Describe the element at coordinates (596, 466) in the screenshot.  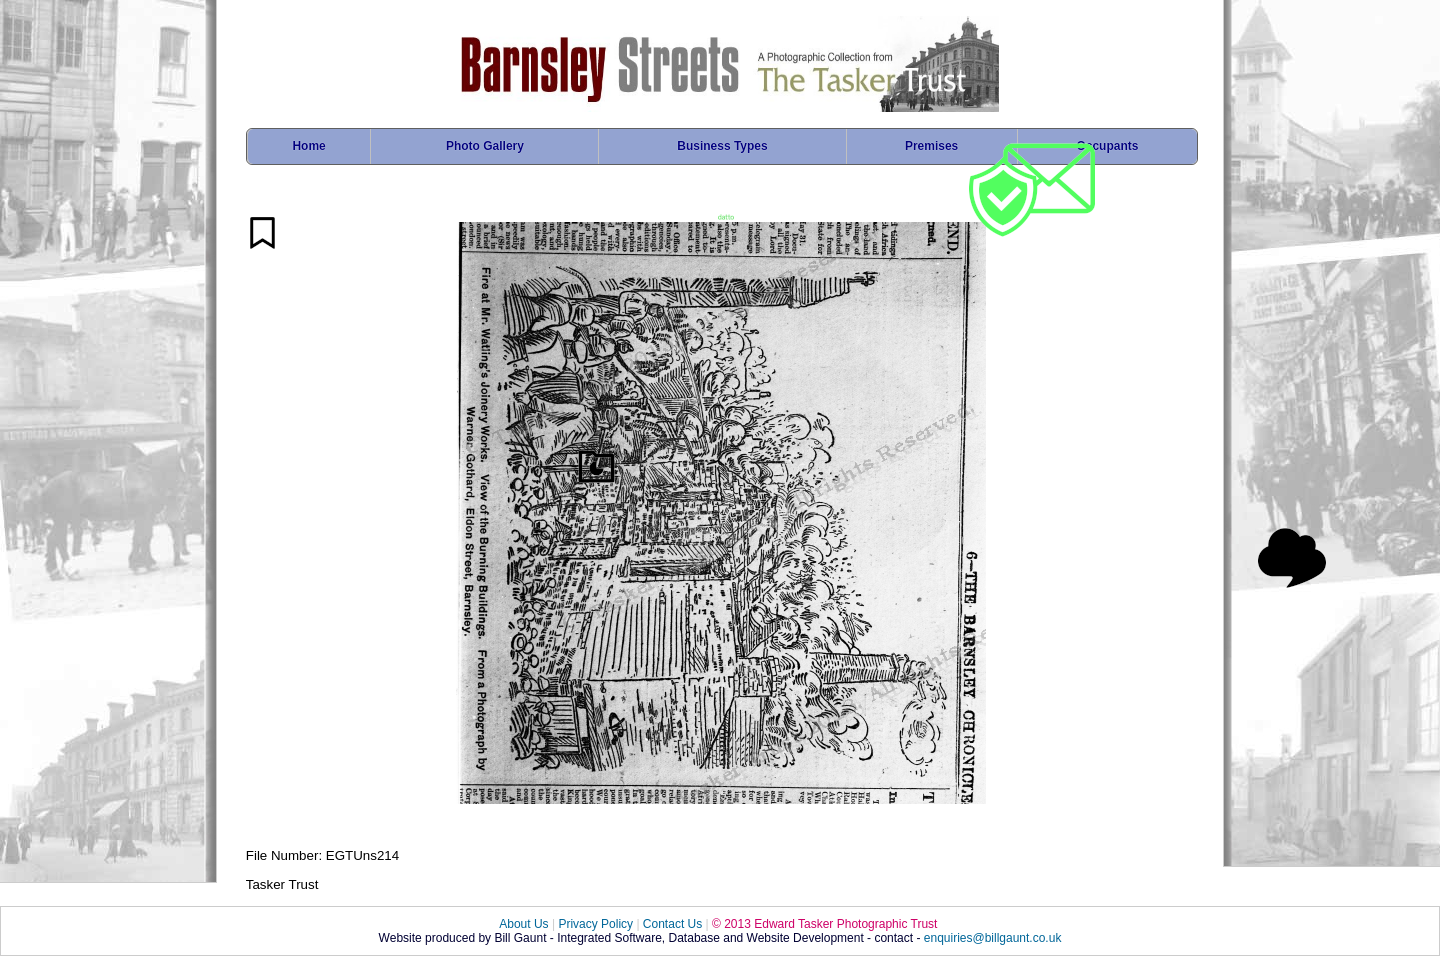
I see `access analytics or reports folder` at that location.